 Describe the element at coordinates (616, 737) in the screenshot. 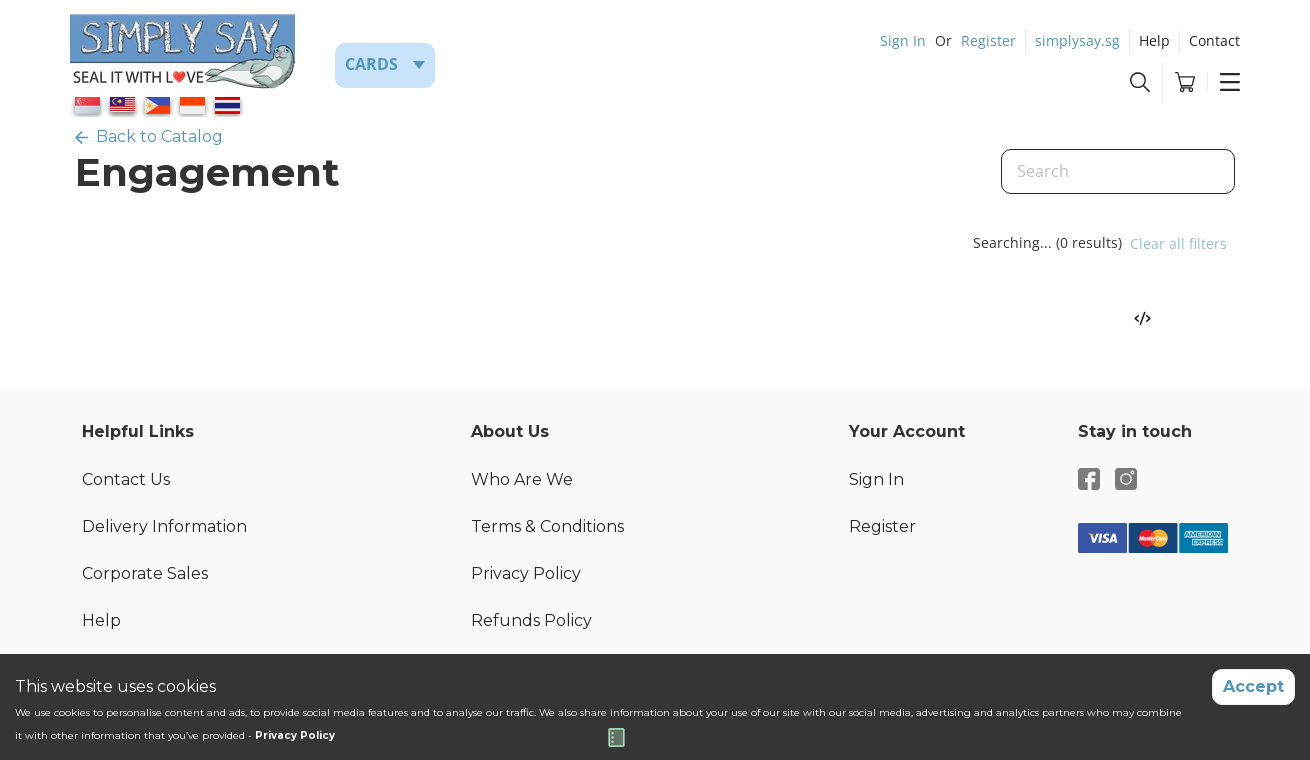

I see `view or manage screenplay files` at that location.